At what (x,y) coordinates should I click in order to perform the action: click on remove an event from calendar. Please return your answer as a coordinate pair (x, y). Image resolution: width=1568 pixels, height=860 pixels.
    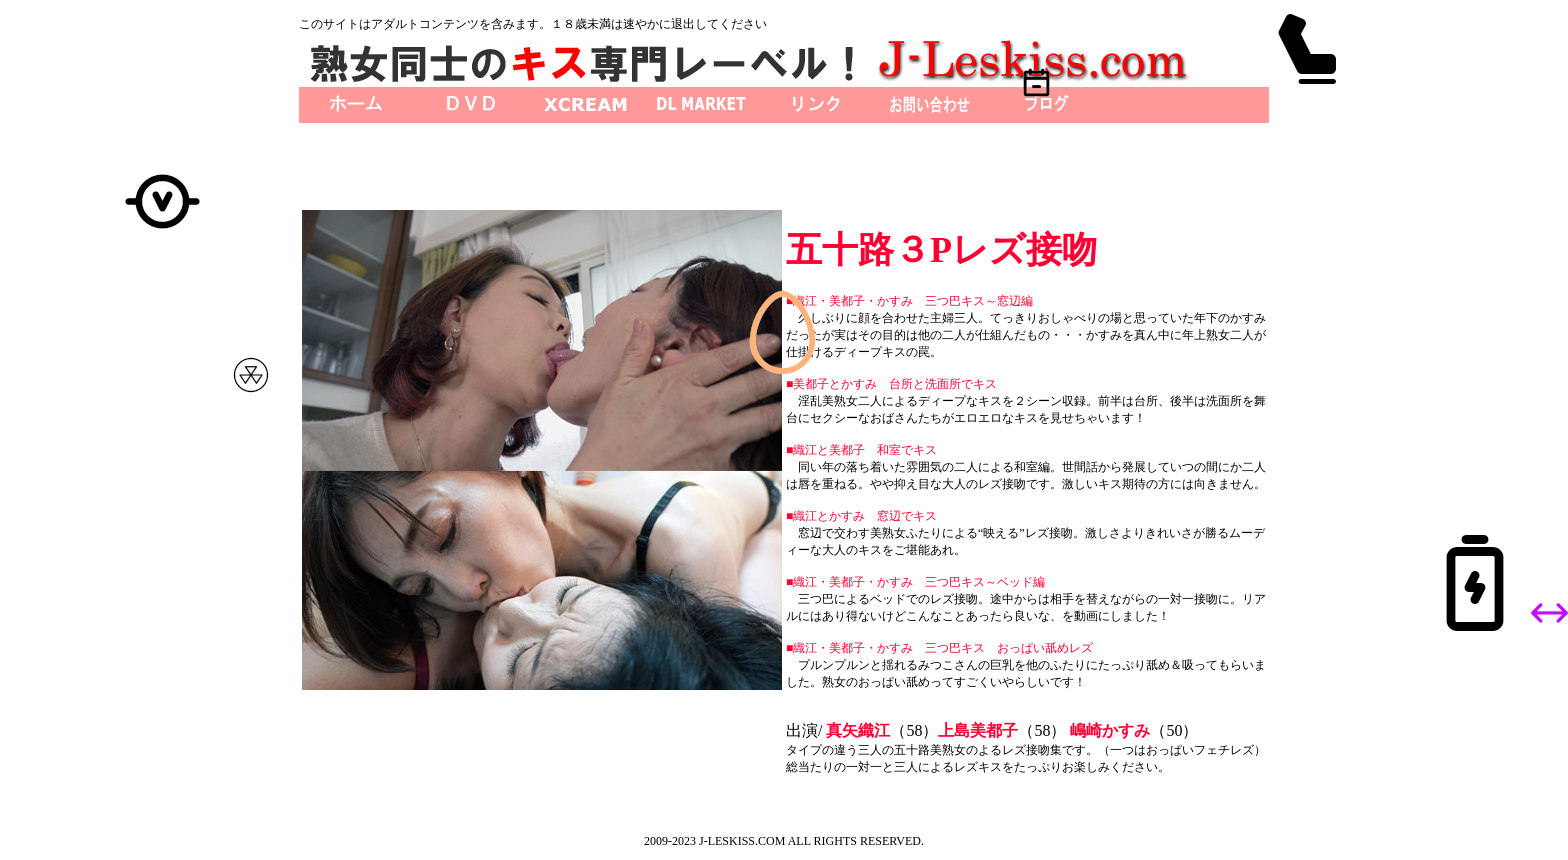
    Looking at the image, I should click on (1036, 83).